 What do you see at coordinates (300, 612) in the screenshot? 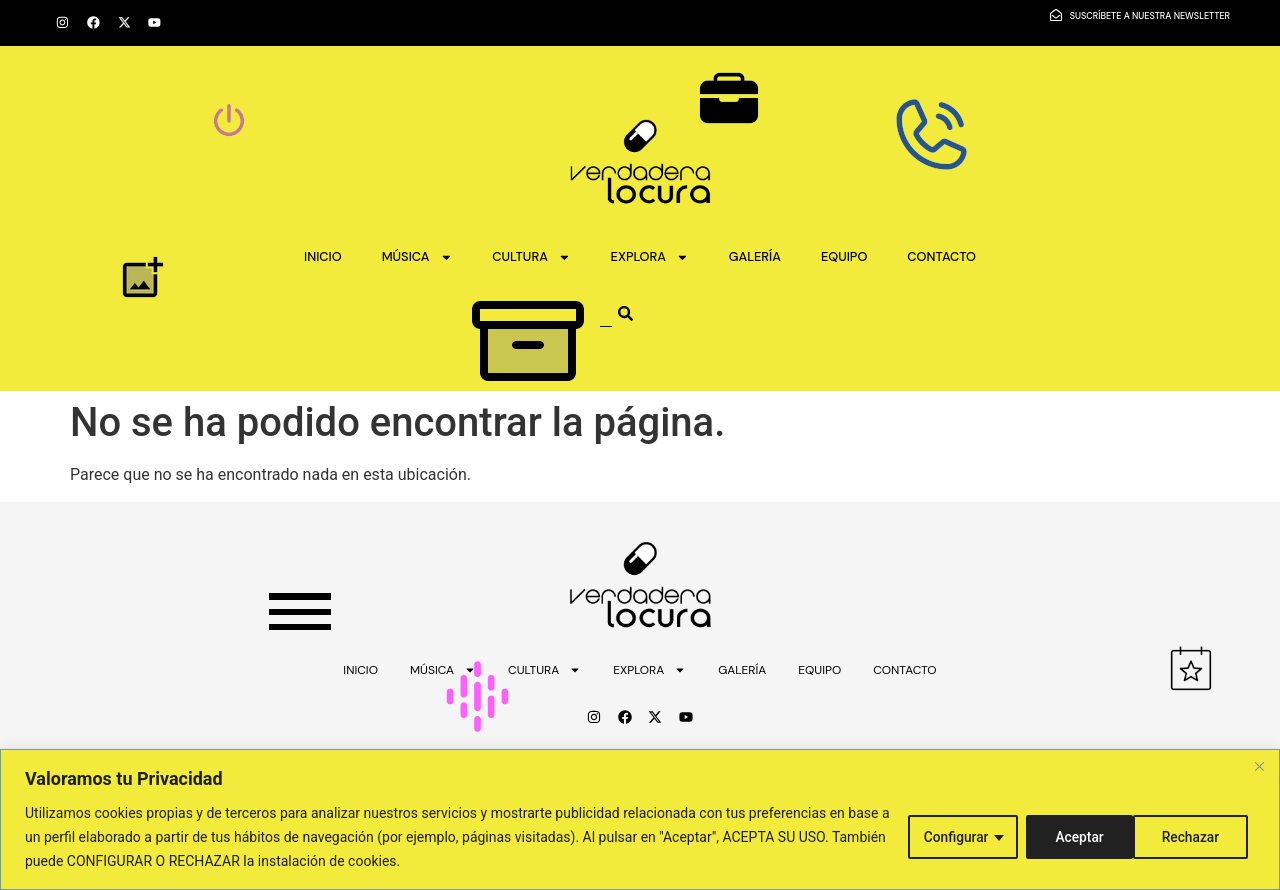
I see `open navigation menu` at bounding box center [300, 612].